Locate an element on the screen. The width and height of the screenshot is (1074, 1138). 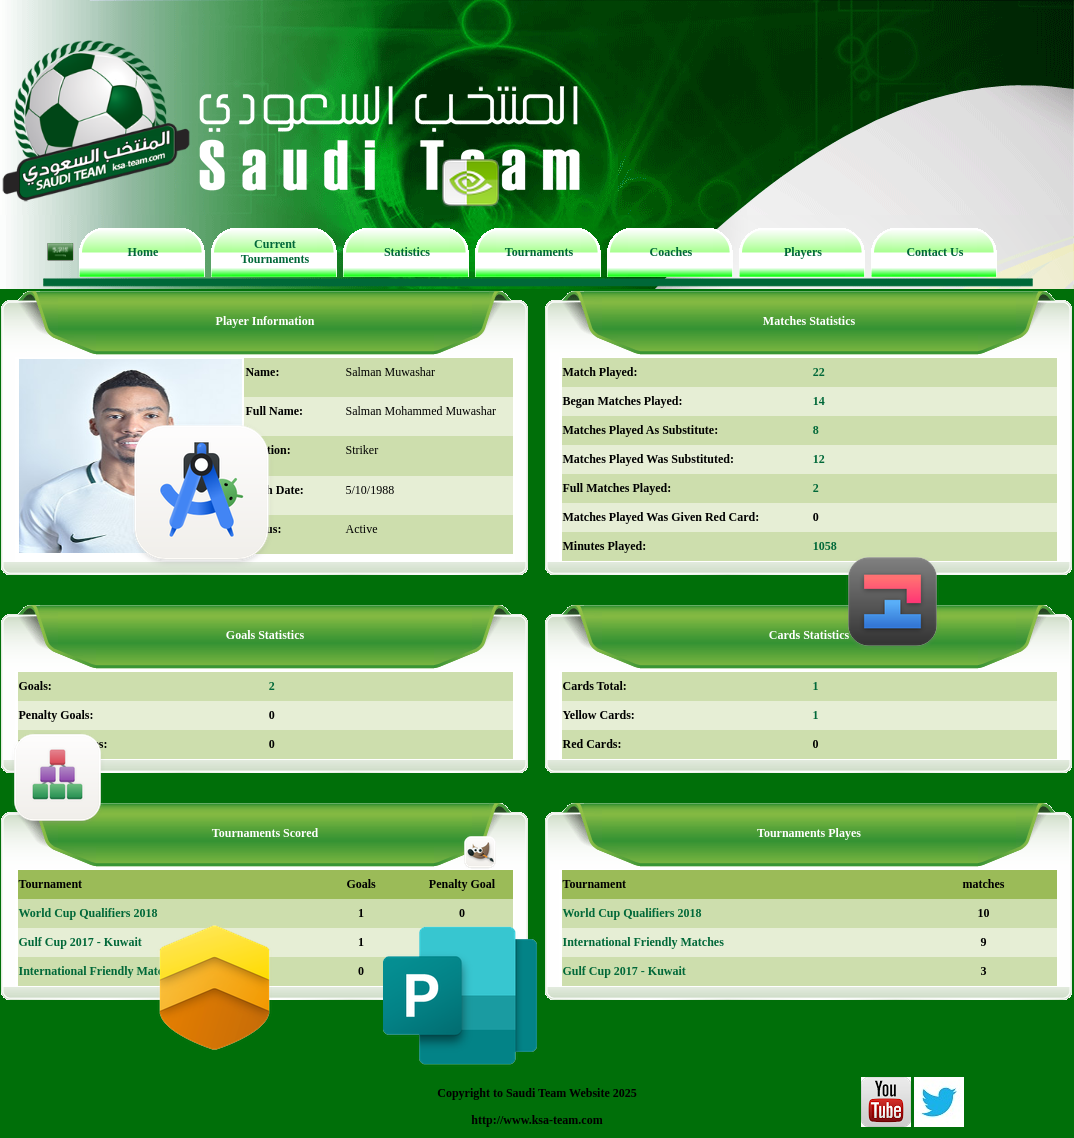
open nvidia graphics settings is located at coordinates (470, 182).